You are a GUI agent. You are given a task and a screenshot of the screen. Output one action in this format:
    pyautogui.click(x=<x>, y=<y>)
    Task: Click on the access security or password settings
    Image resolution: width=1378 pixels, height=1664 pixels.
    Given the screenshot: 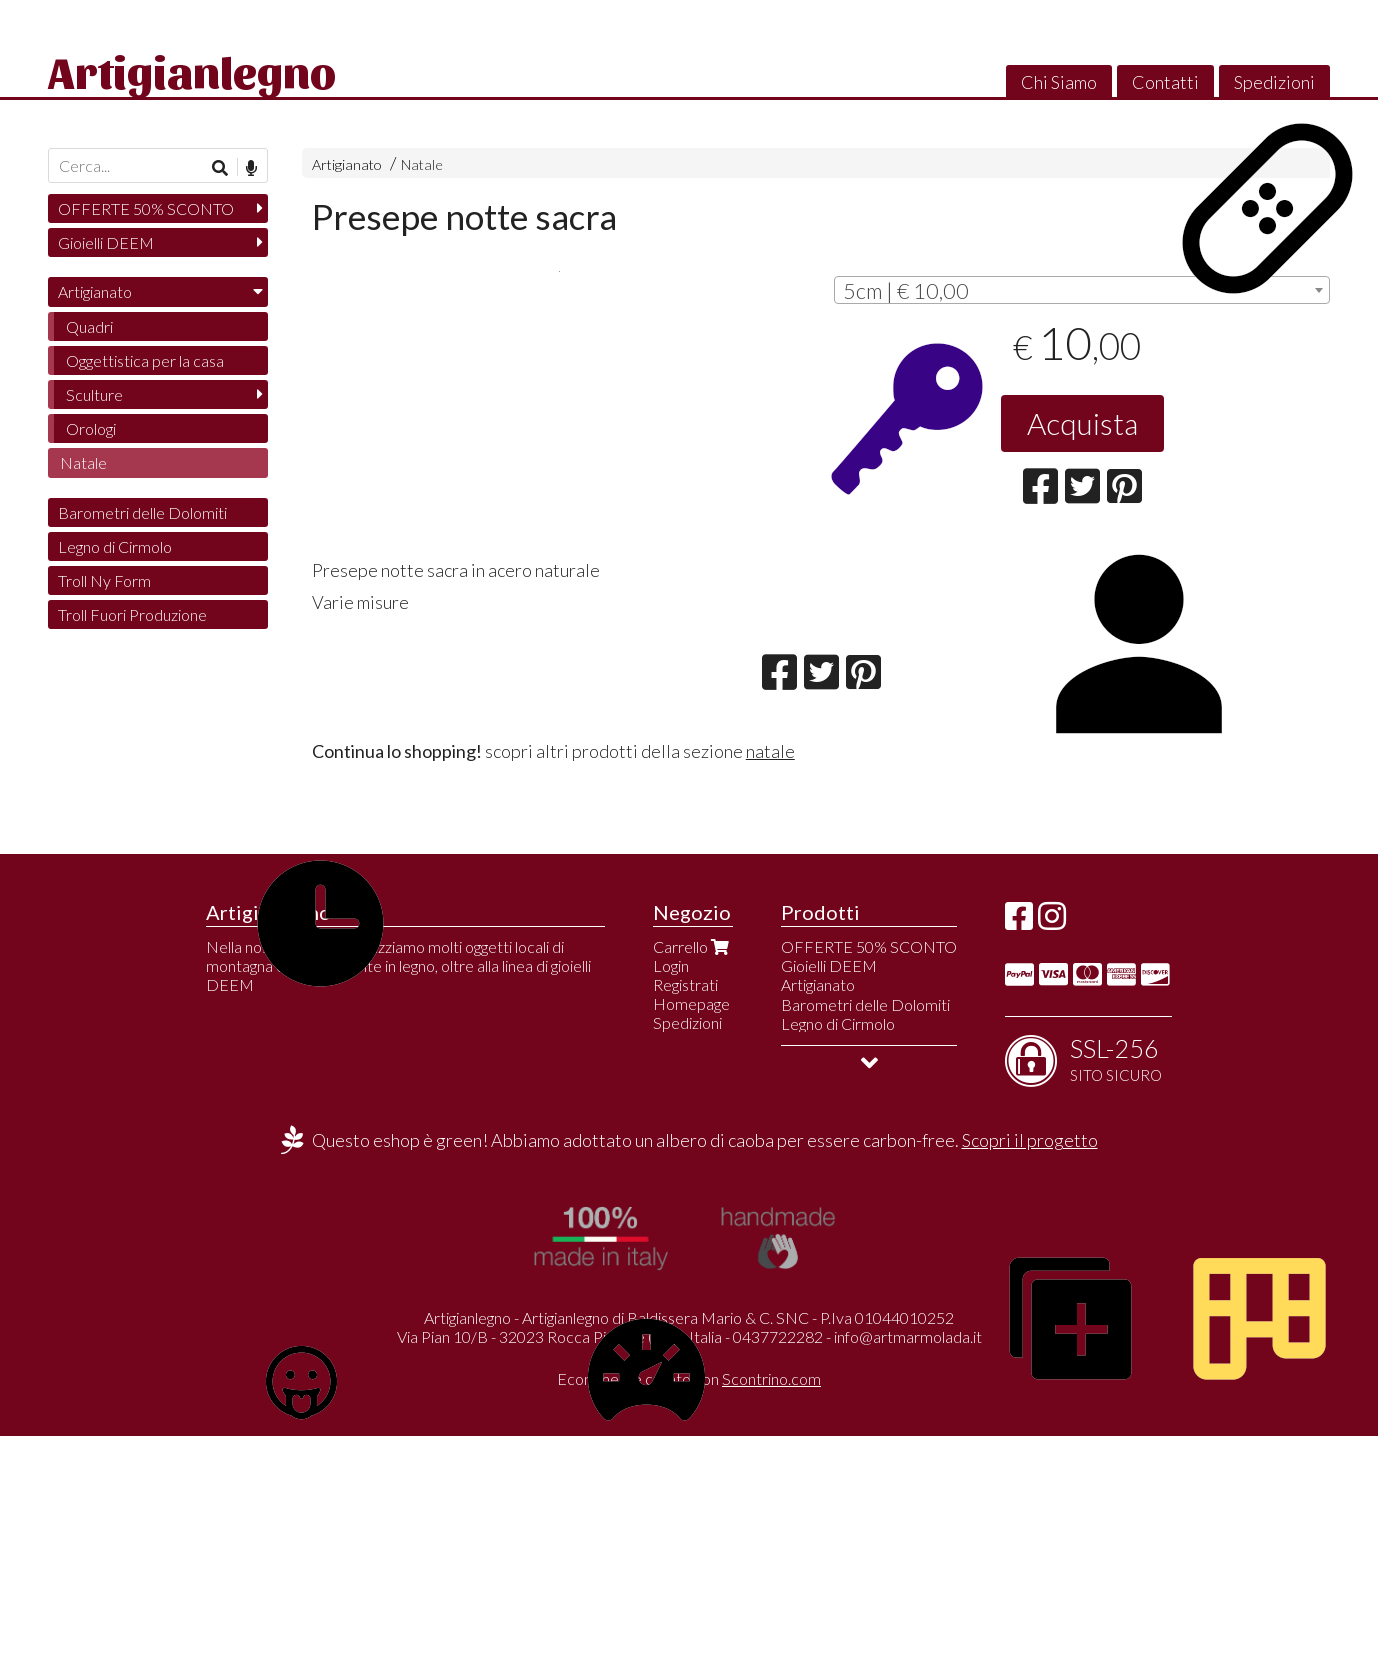 What is the action you would take?
    pyautogui.click(x=907, y=419)
    